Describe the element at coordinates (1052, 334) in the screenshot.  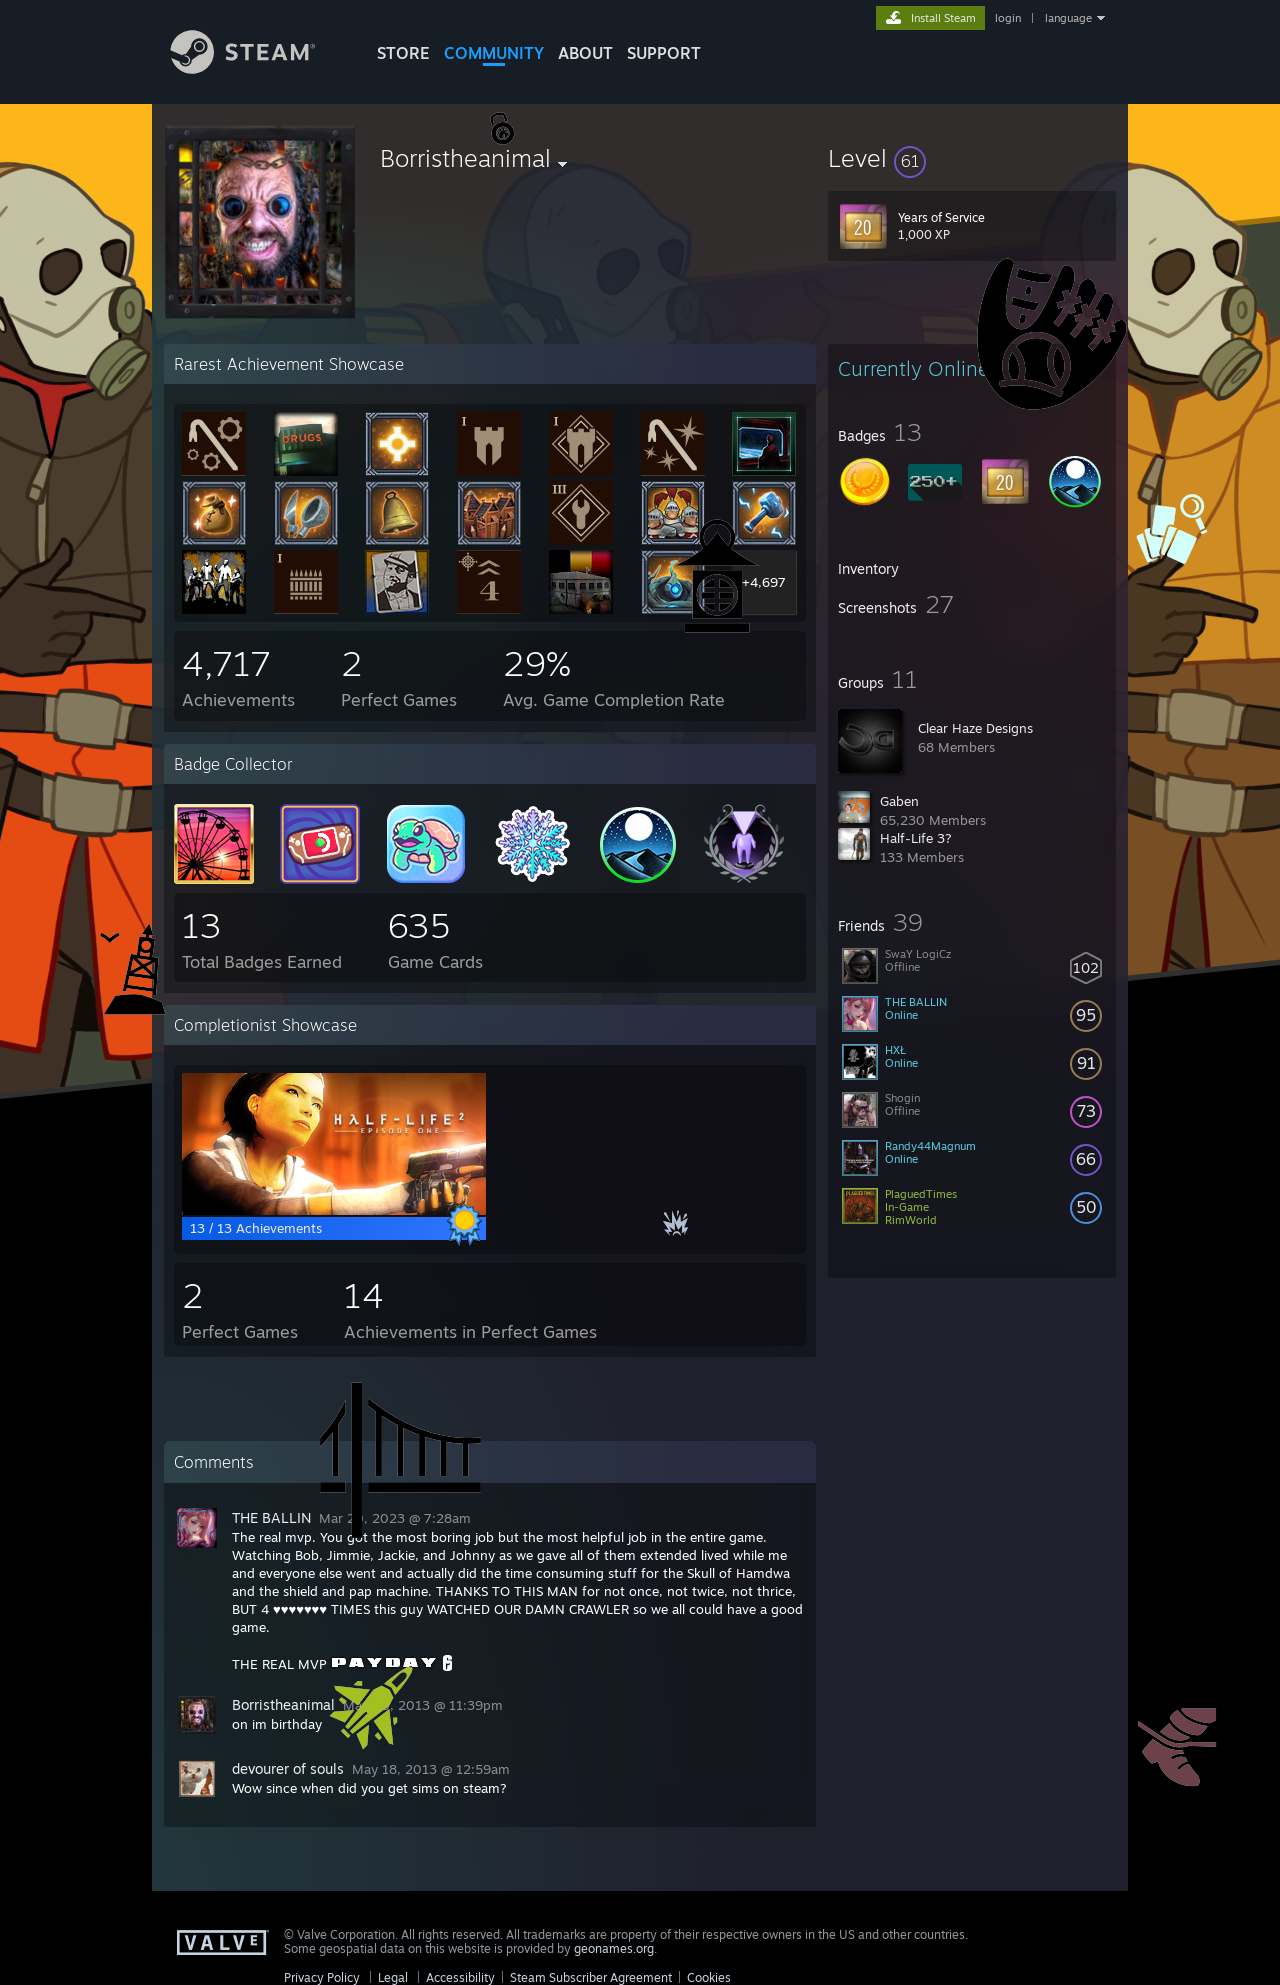
I see `baseball or softball category` at that location.